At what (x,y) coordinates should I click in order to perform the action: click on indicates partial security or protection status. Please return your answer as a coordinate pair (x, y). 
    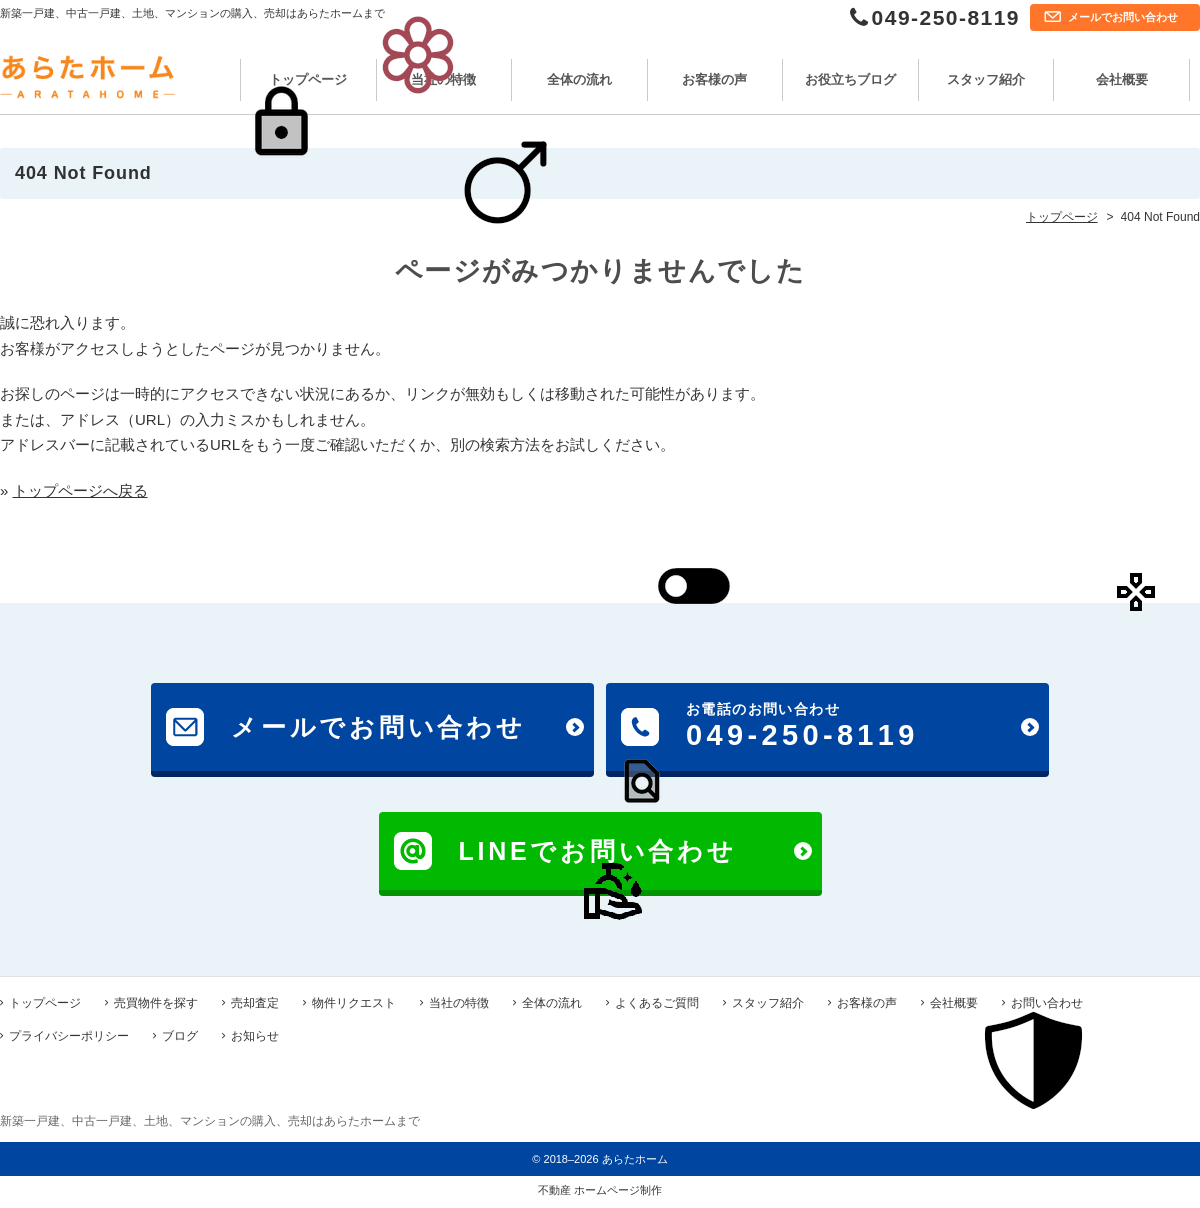
    Looking at the image, I should click on (1033, 1060).